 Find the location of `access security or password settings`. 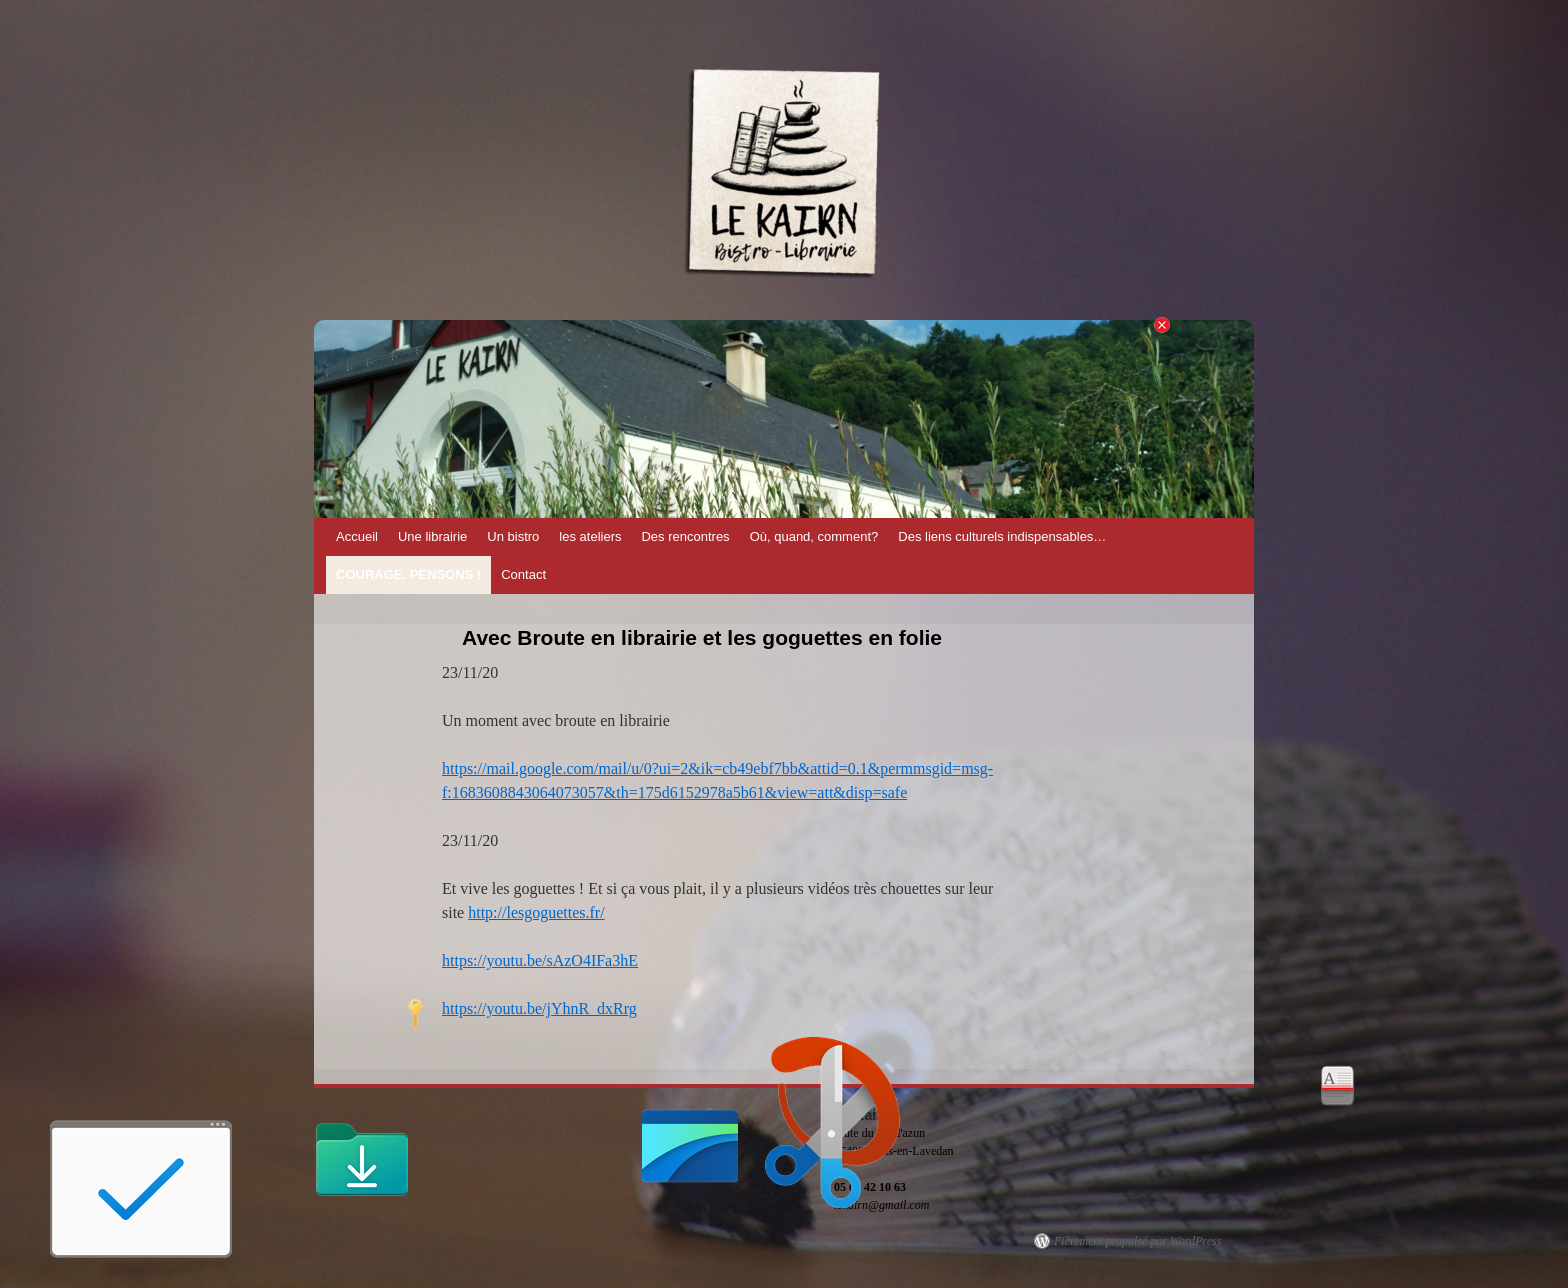

access security or password settings is located at coordinates (415, 1014).